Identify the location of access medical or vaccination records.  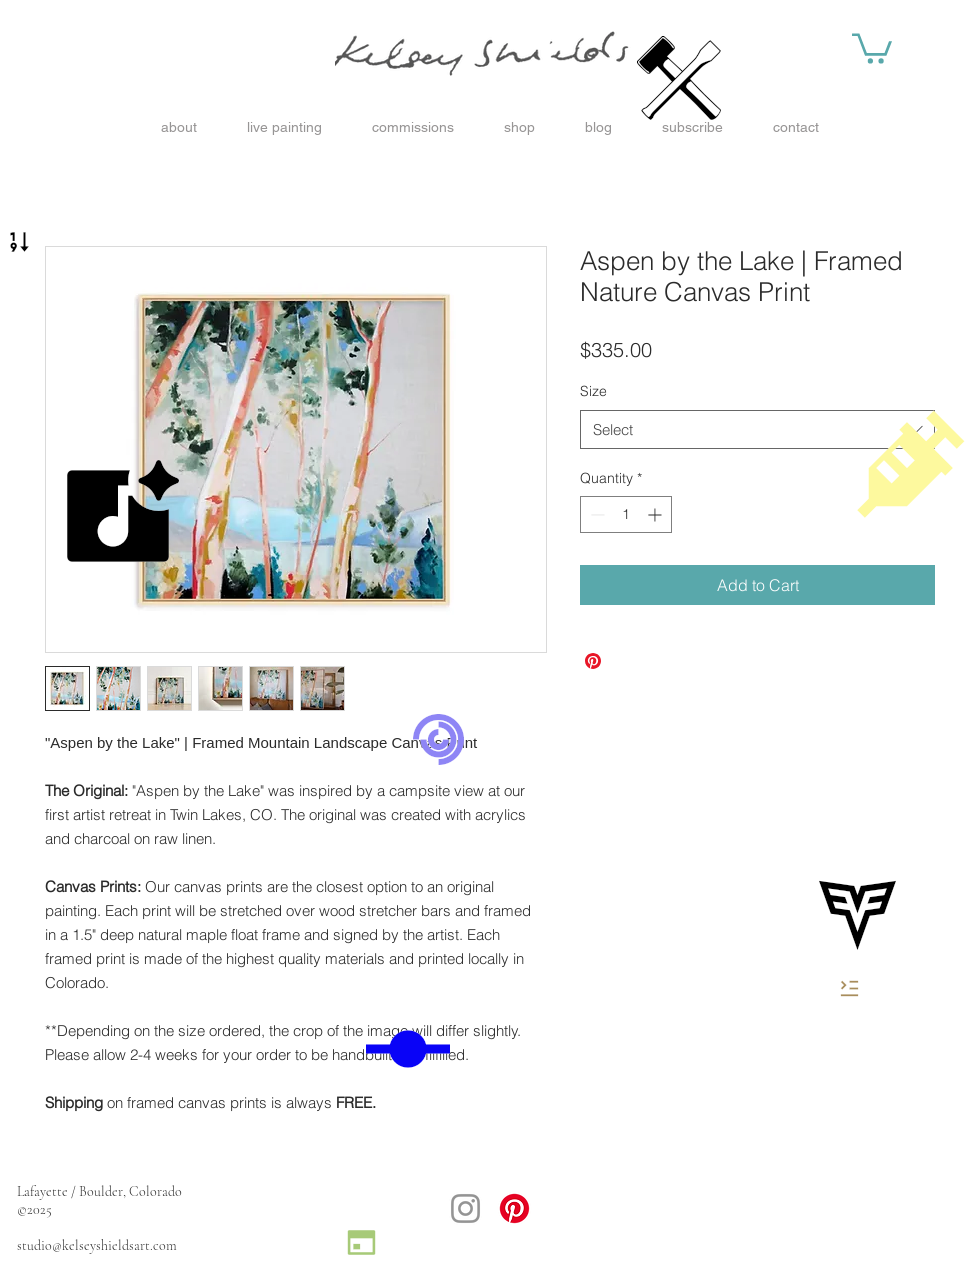
(912, 463).